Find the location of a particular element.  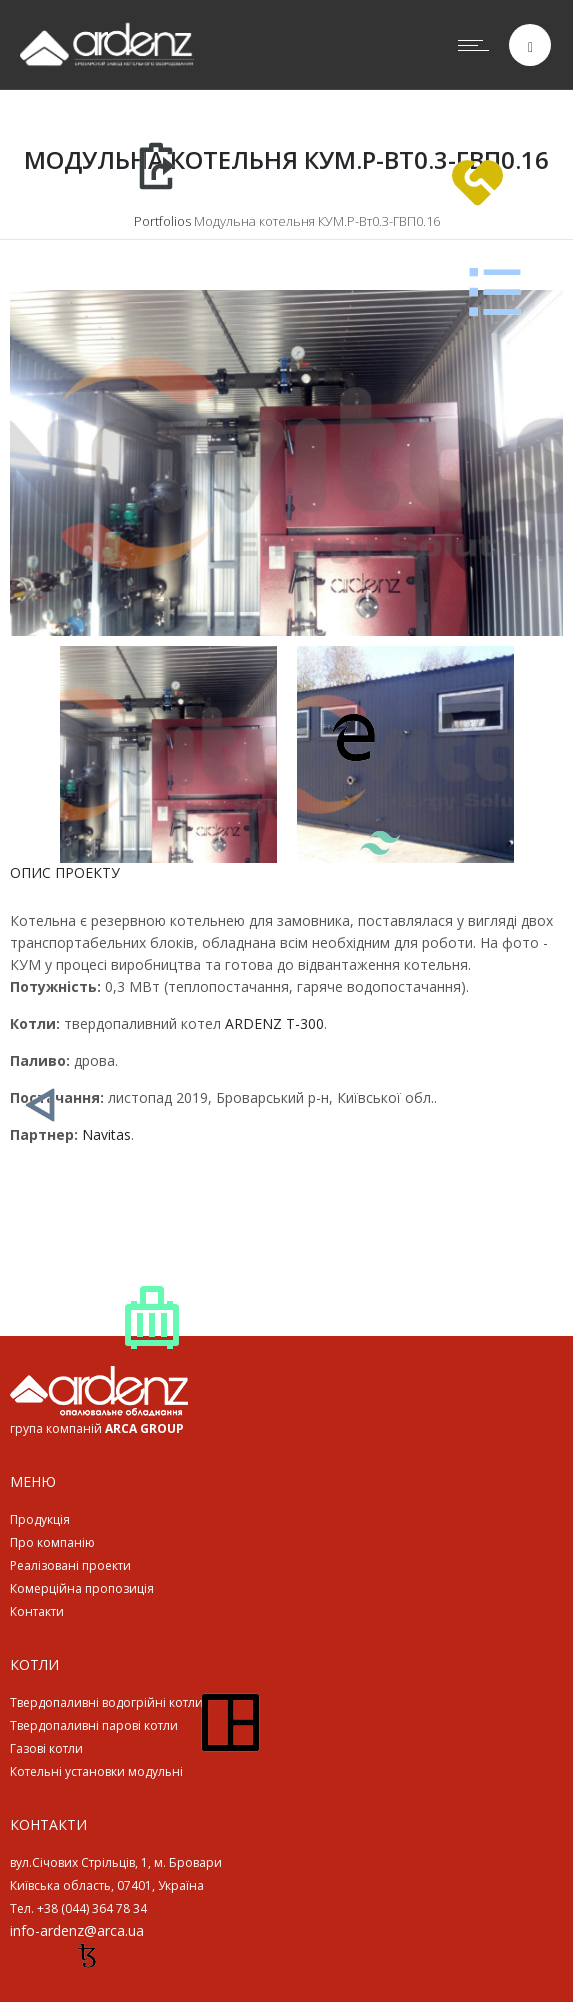

tailwind css framework logo is located at coordinates (380, 843).